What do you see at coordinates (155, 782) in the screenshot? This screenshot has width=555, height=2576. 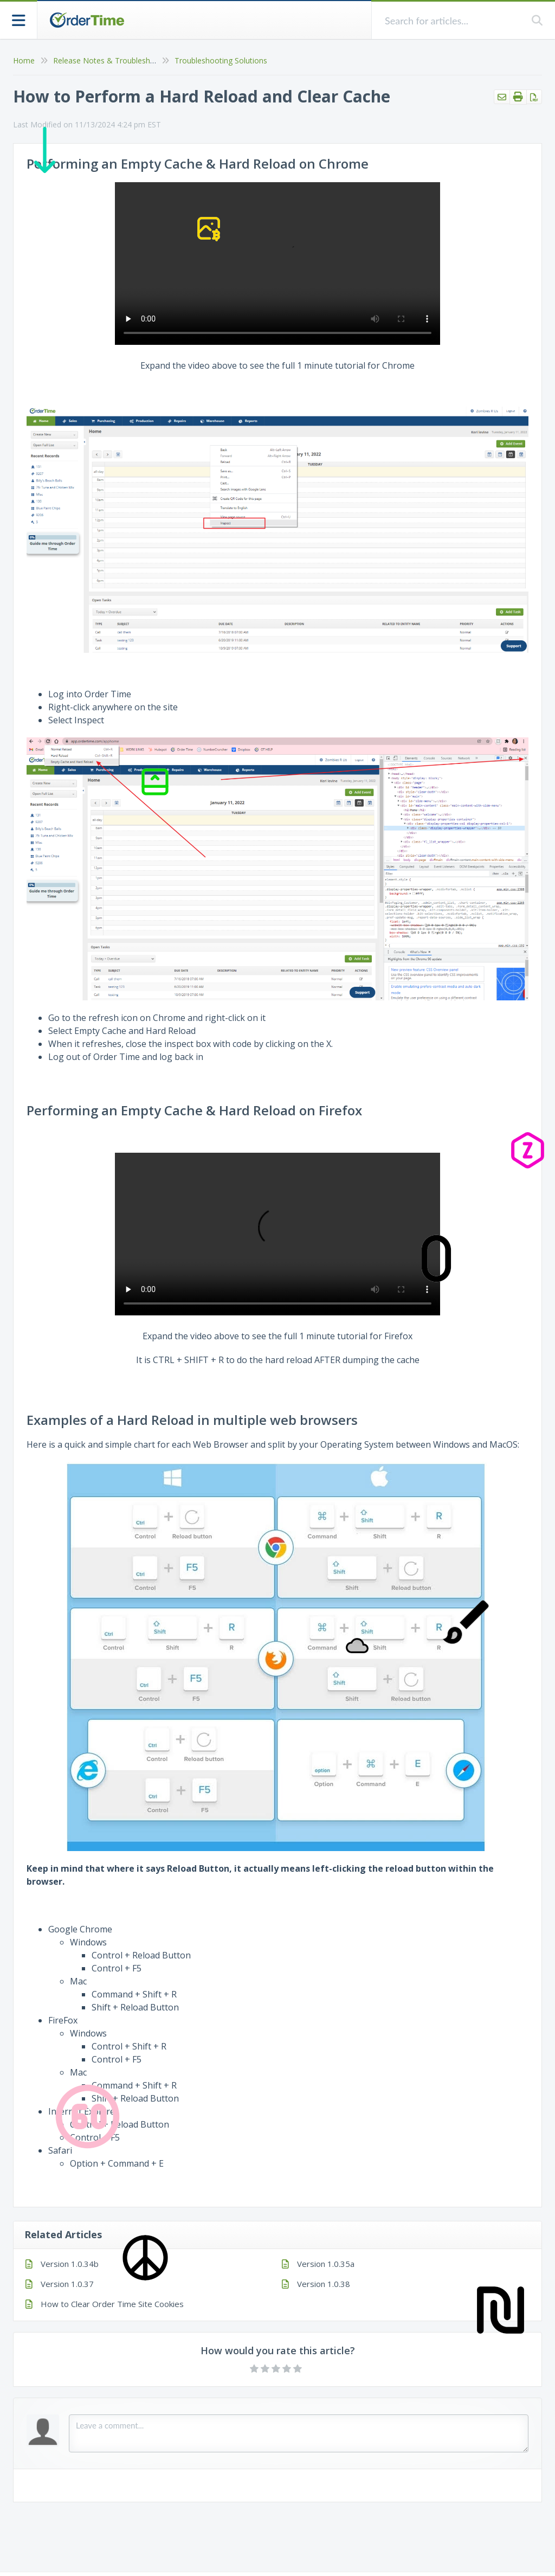 I see `expand the bottom bar panel` at bounding box center [155, 782].